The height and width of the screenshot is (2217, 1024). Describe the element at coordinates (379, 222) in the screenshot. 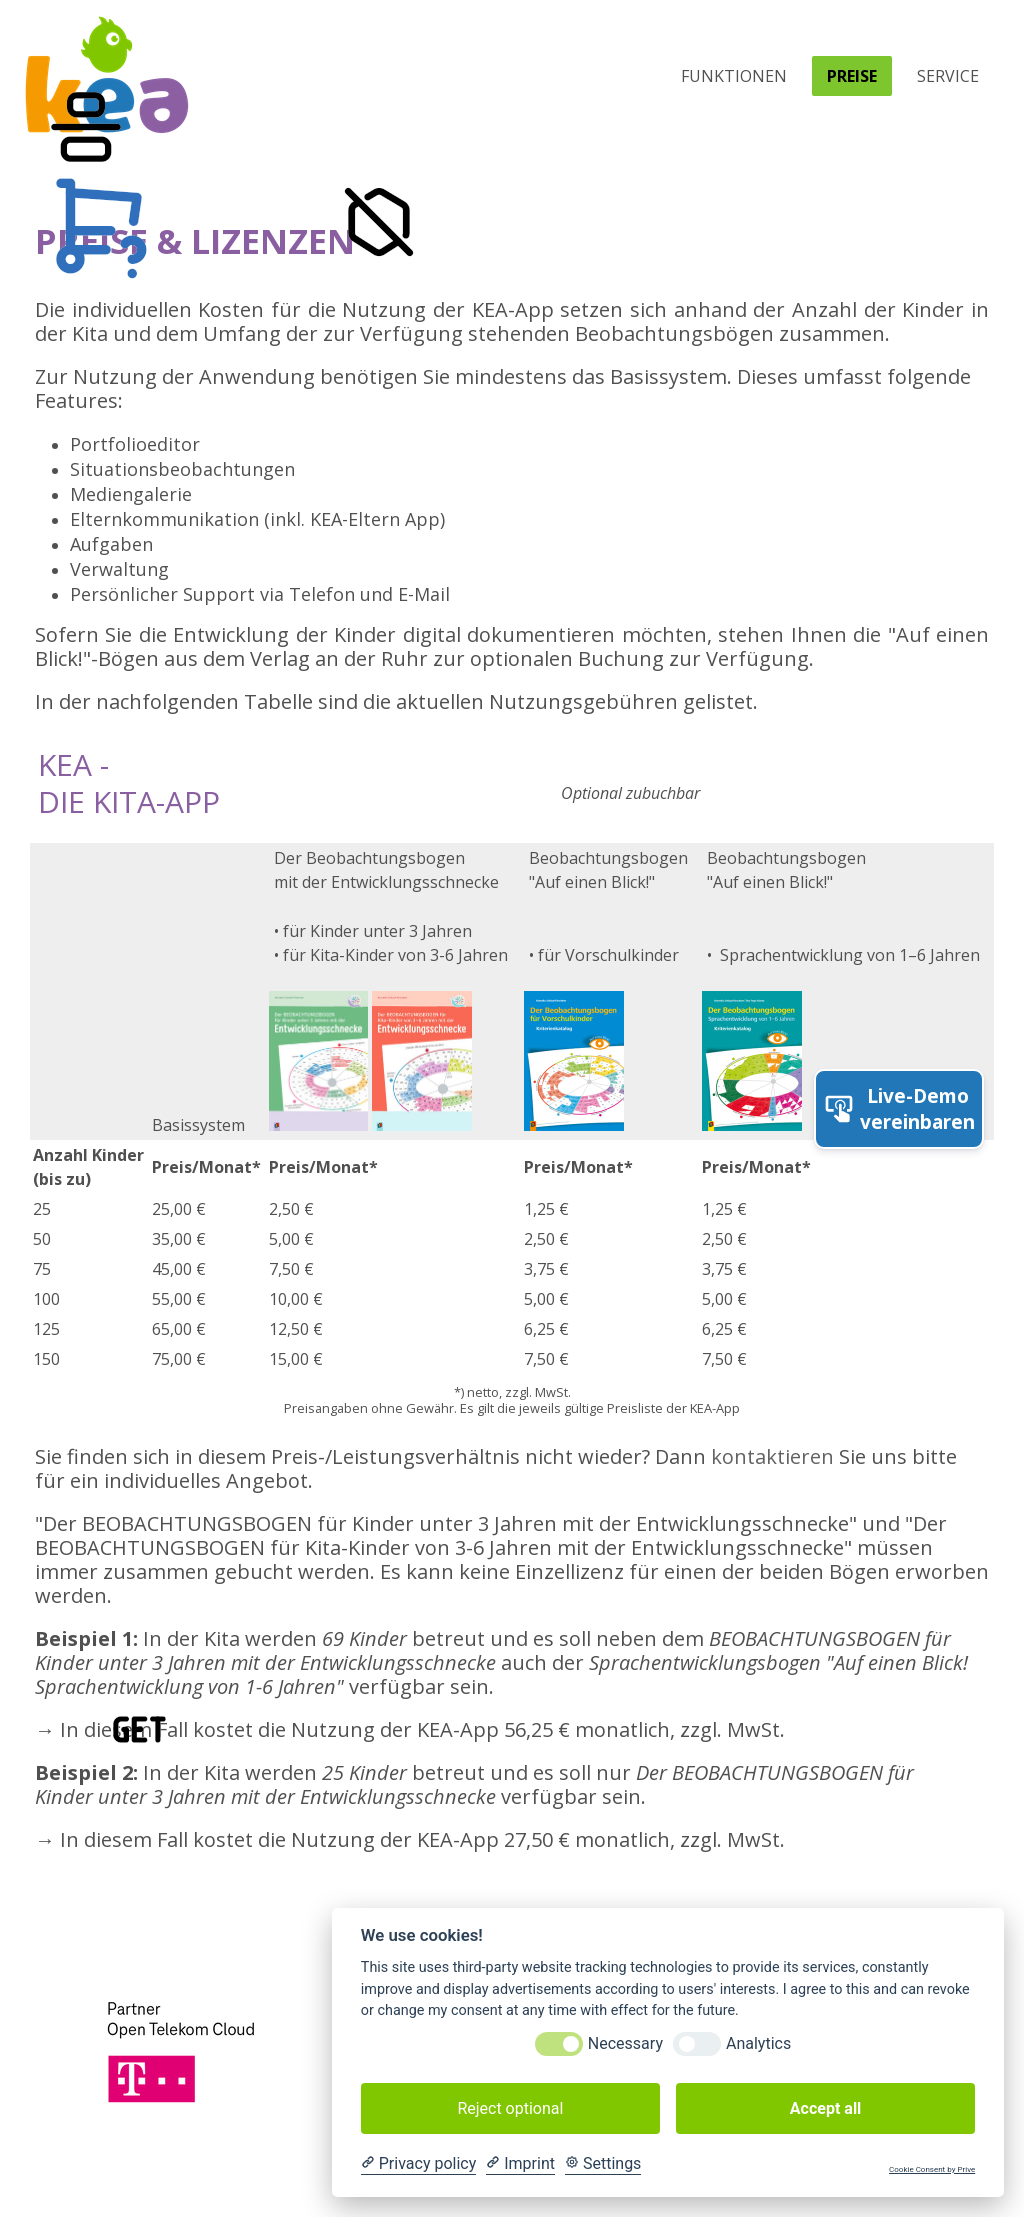

I see `disable or deactivate a feature` at that location.